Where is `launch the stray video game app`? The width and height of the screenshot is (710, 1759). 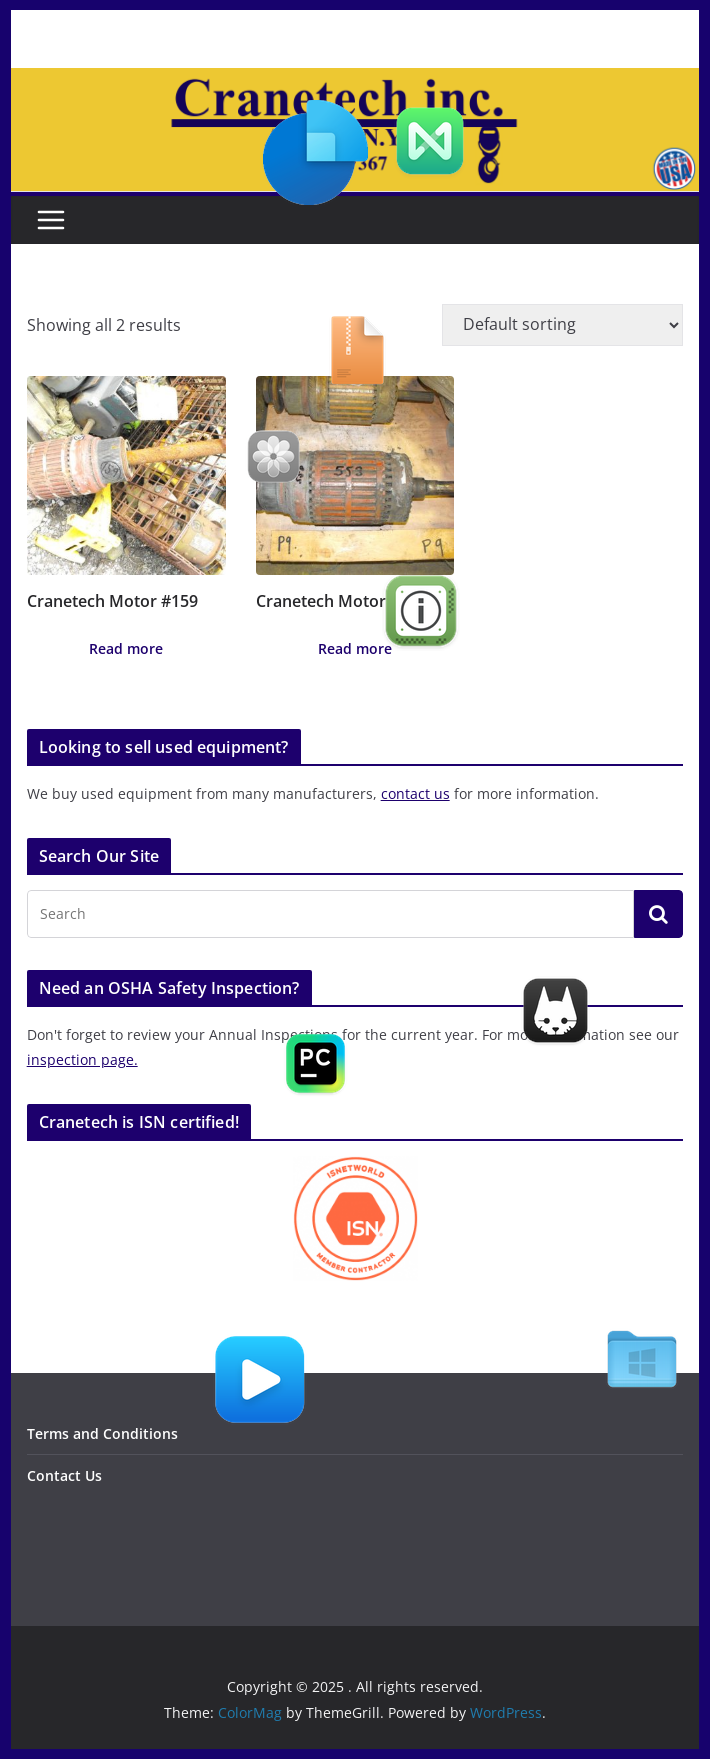 launch the stray video game app is located at coordinates (555, 1010).